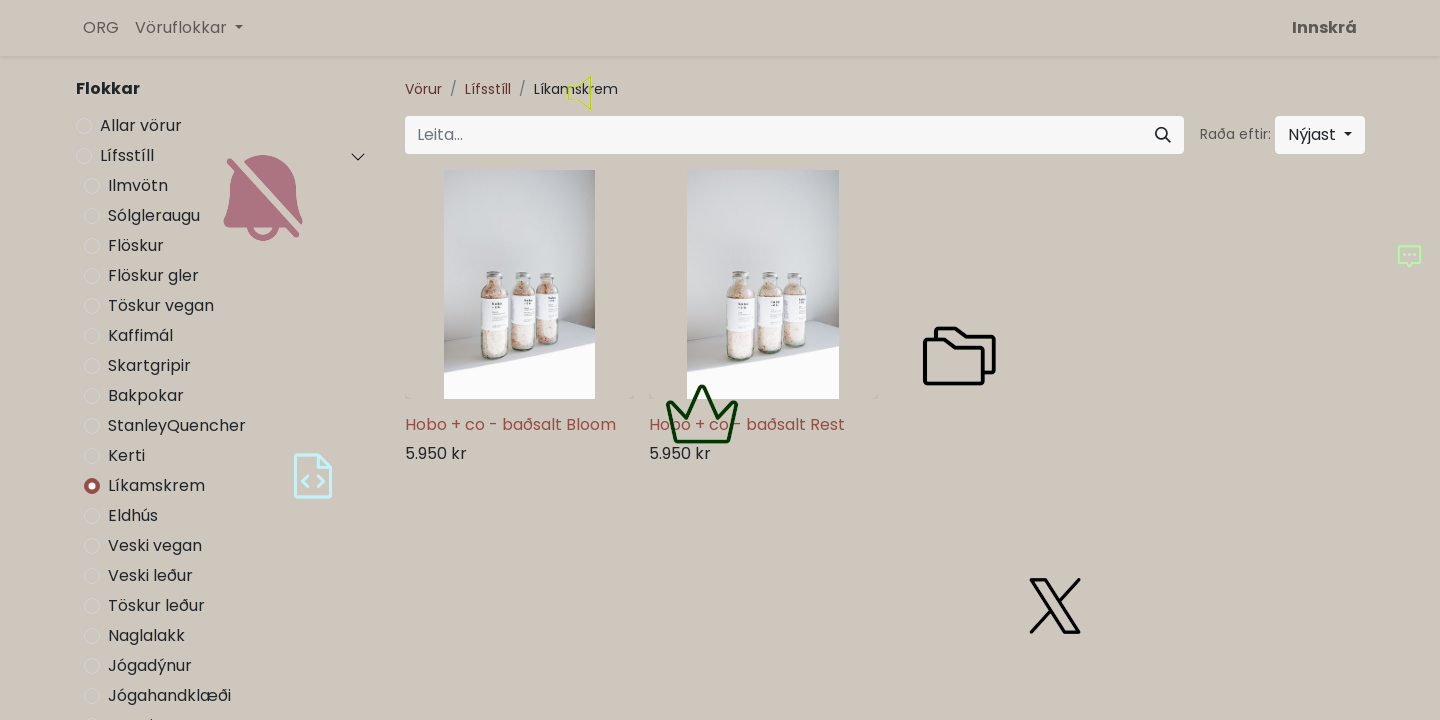 This screenshot has width=1440, height=720. I want to click on mute notifications, so click(263, 198).